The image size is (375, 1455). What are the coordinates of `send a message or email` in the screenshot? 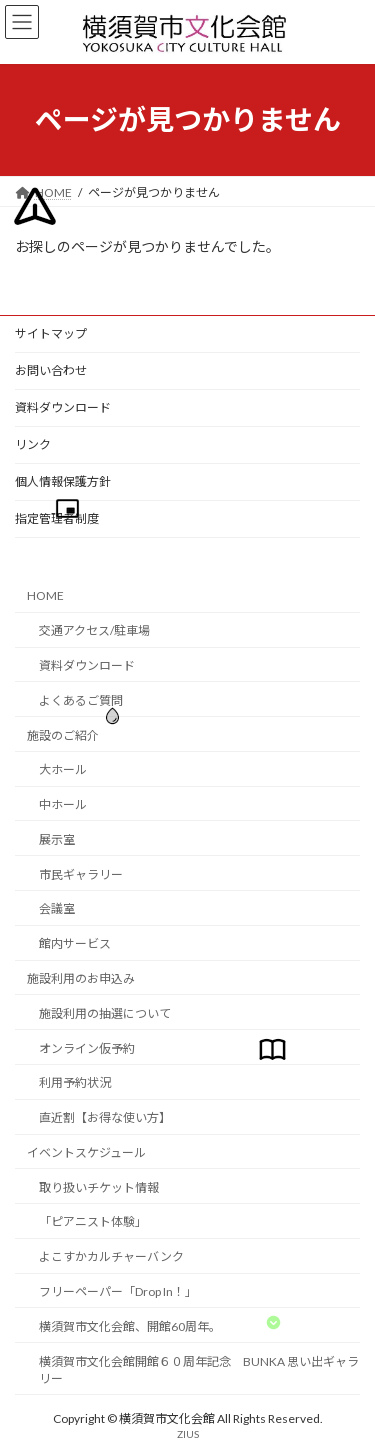 It's located at (35, 207).